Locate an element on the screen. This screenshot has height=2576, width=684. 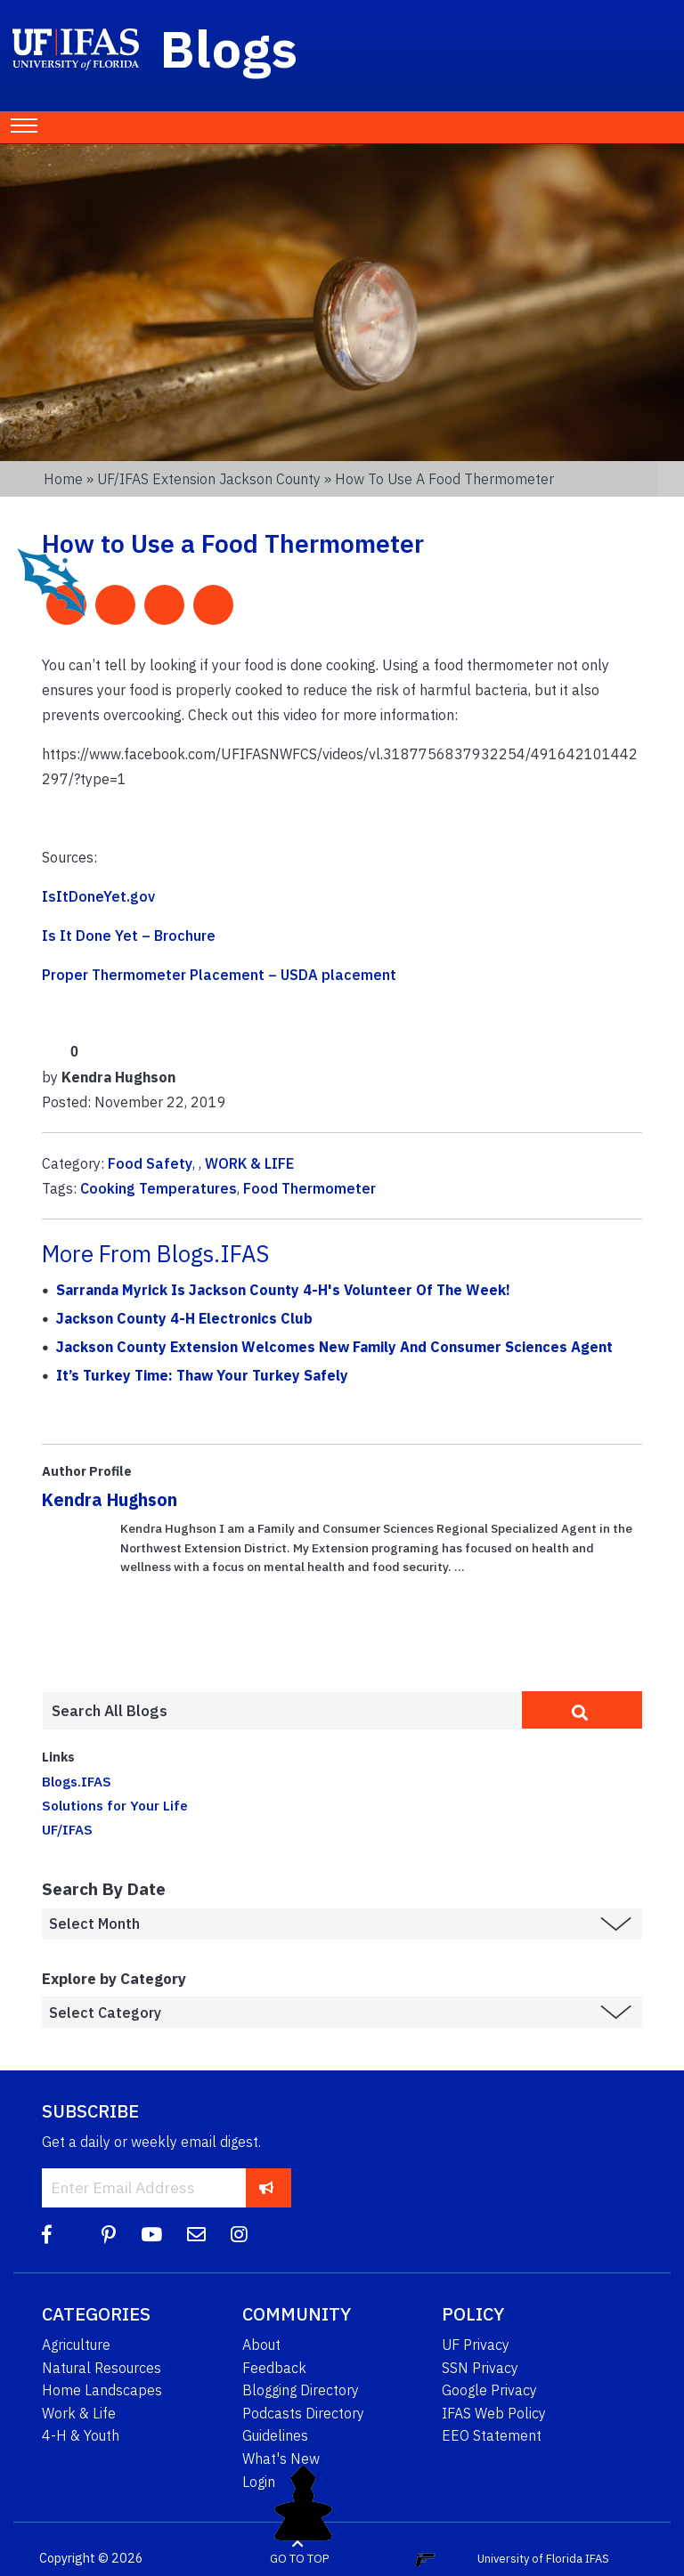
select the abbot piece in a board game is located at coordinates (303, 2502).